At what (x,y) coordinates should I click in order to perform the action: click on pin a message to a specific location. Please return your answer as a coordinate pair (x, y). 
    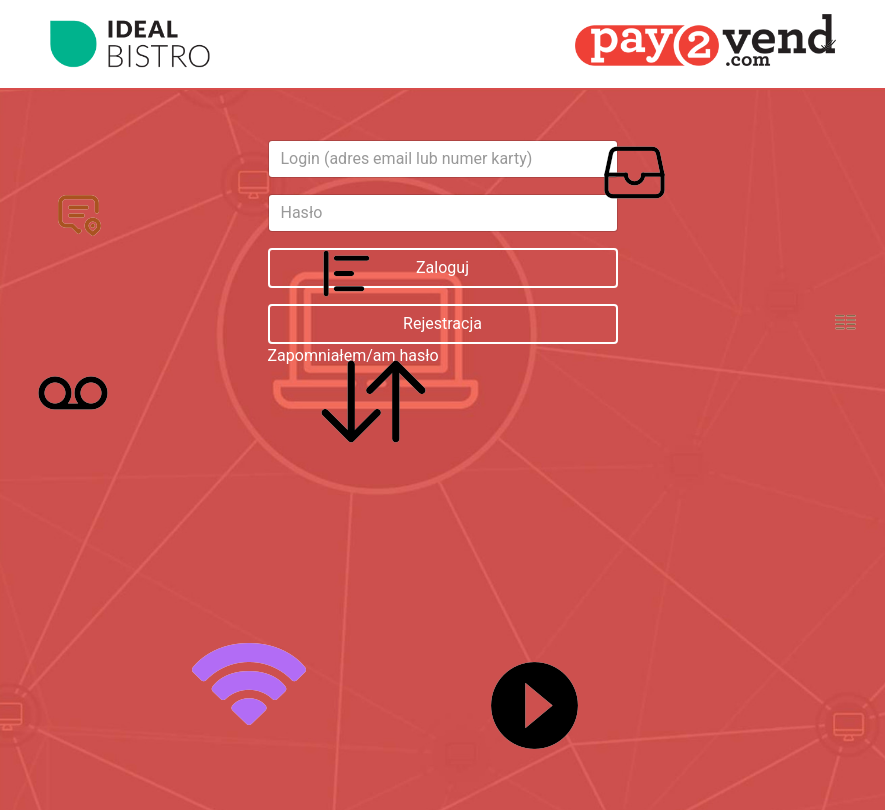
    Looking at the image, I should click on (78, 213).